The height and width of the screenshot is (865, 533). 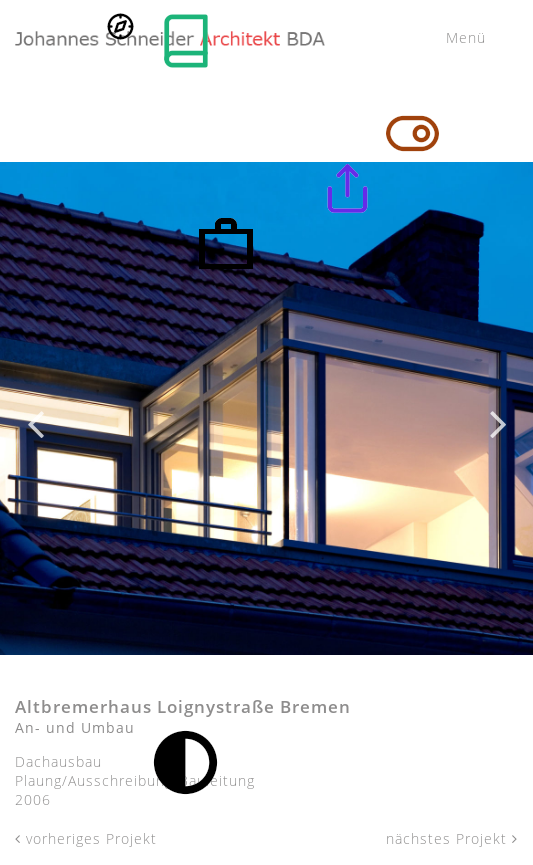 I want to click on toggle between light and dark mode, so click(x=185, y=762).